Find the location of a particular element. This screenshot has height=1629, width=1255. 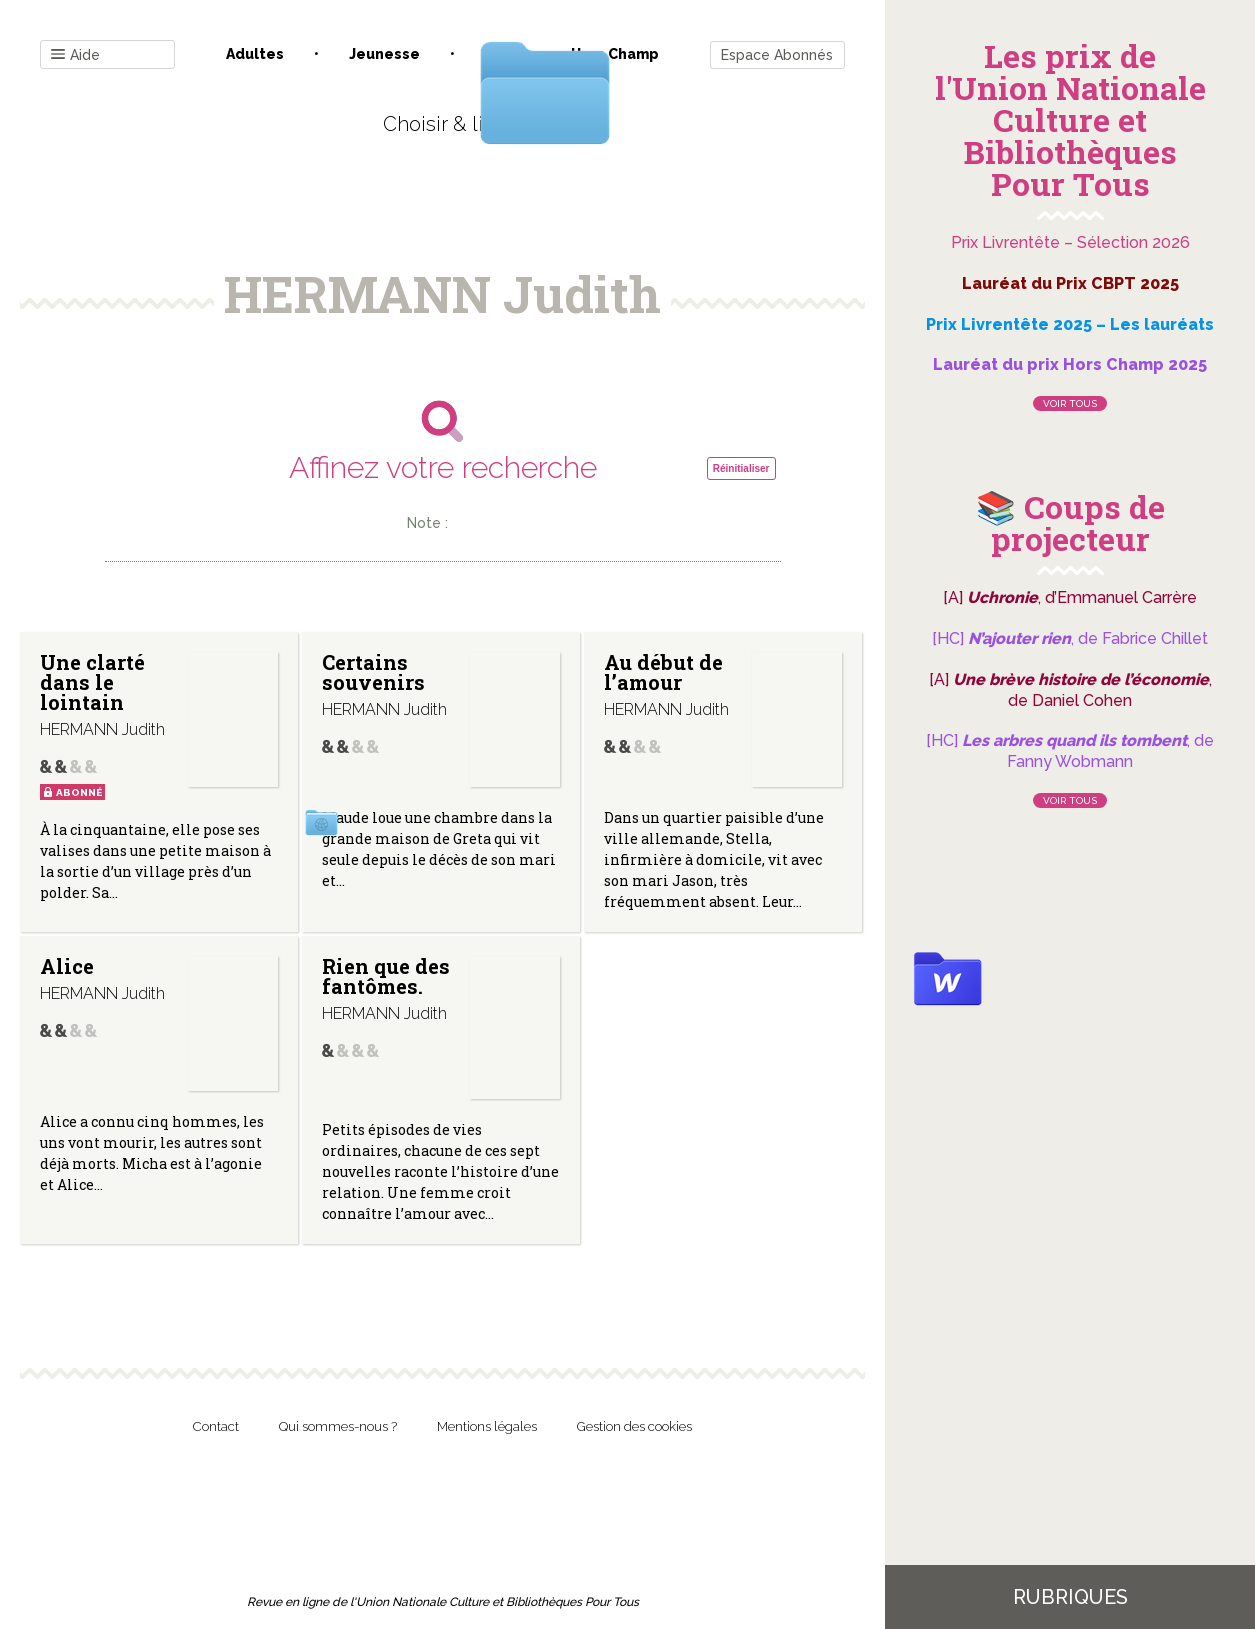

folder containing HTML or web-related files is located at coordinates (321, 822).